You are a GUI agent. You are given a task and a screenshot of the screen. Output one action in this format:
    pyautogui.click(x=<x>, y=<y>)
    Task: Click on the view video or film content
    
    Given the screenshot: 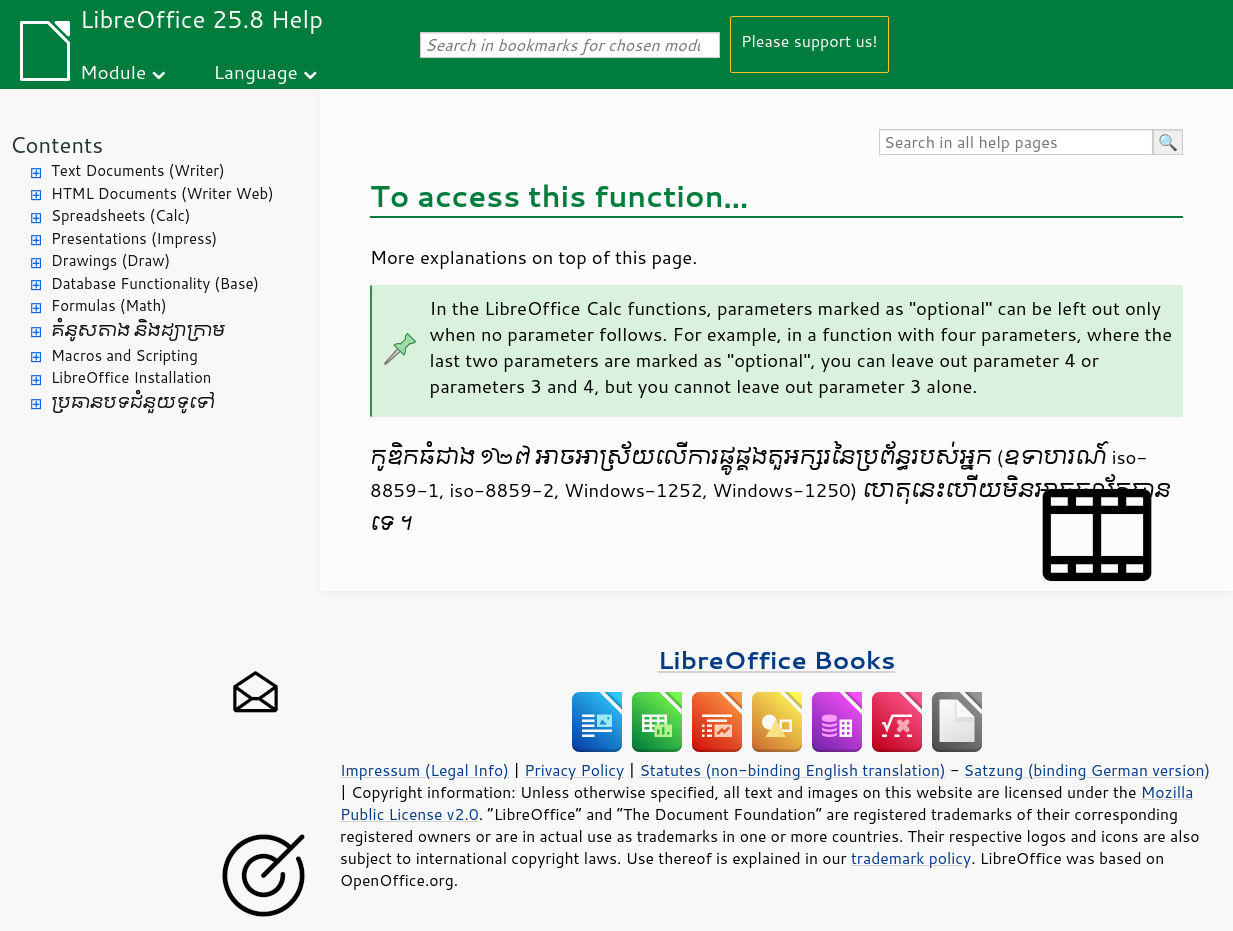 What is the action you would take?
    pyautogui.click(x=1097, y=535)
    